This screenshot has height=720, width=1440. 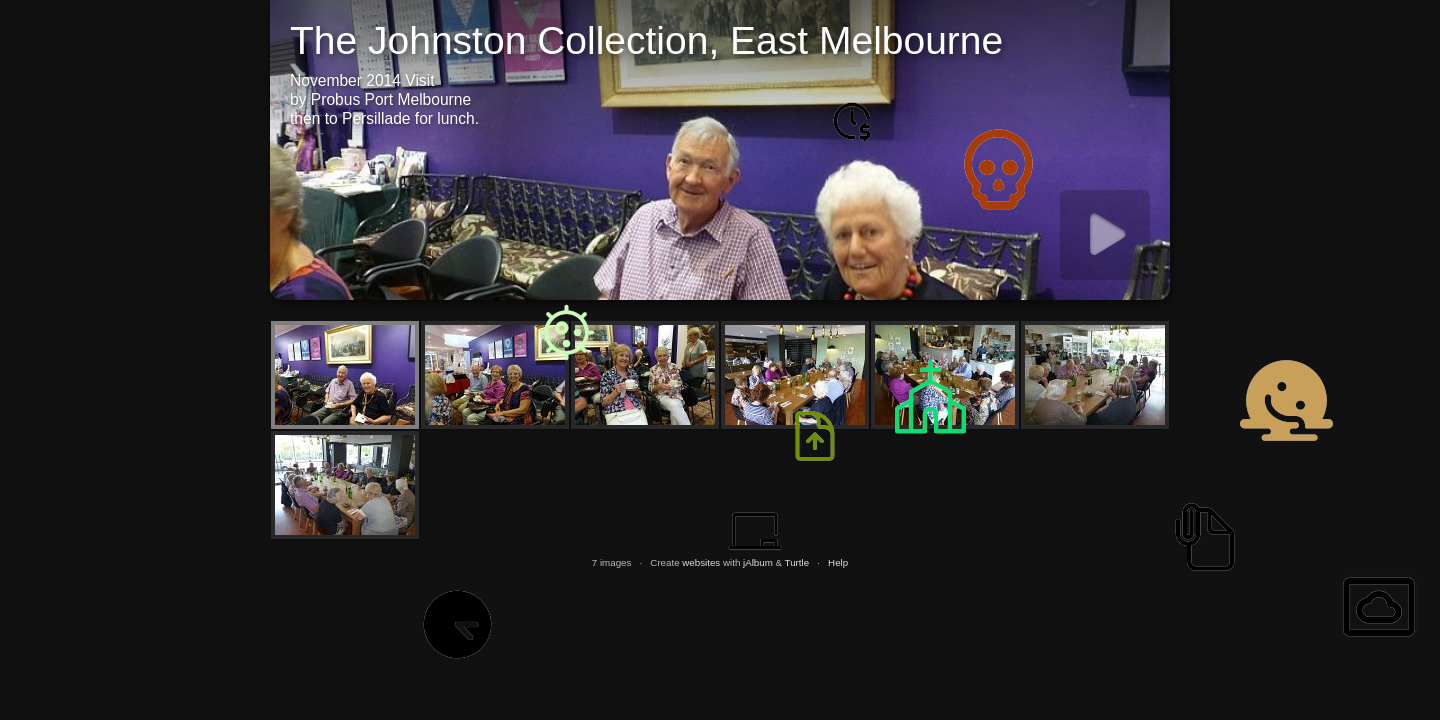 I want to click on indicates a fatal error or critical warning, so click(x=998, y=167).